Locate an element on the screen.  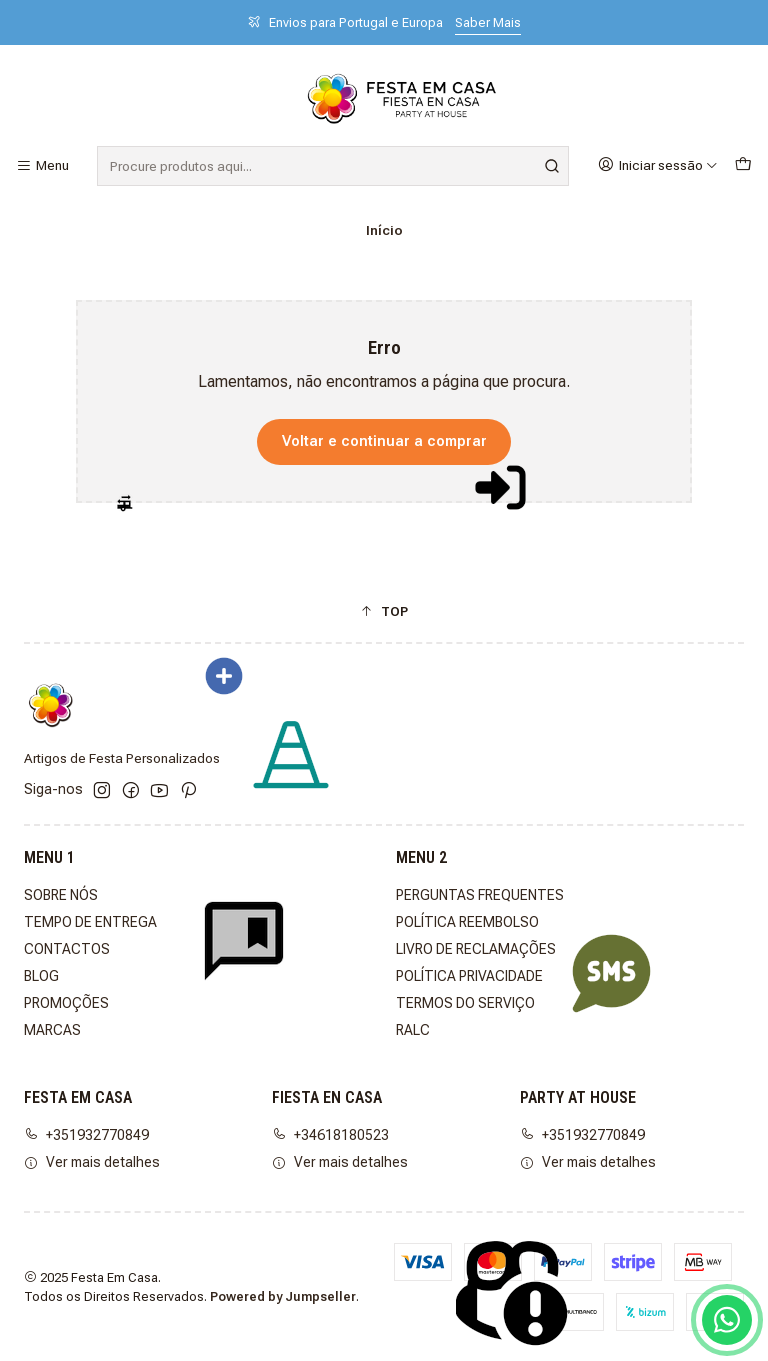
sign in to your account is located at coordinates (500, 487).